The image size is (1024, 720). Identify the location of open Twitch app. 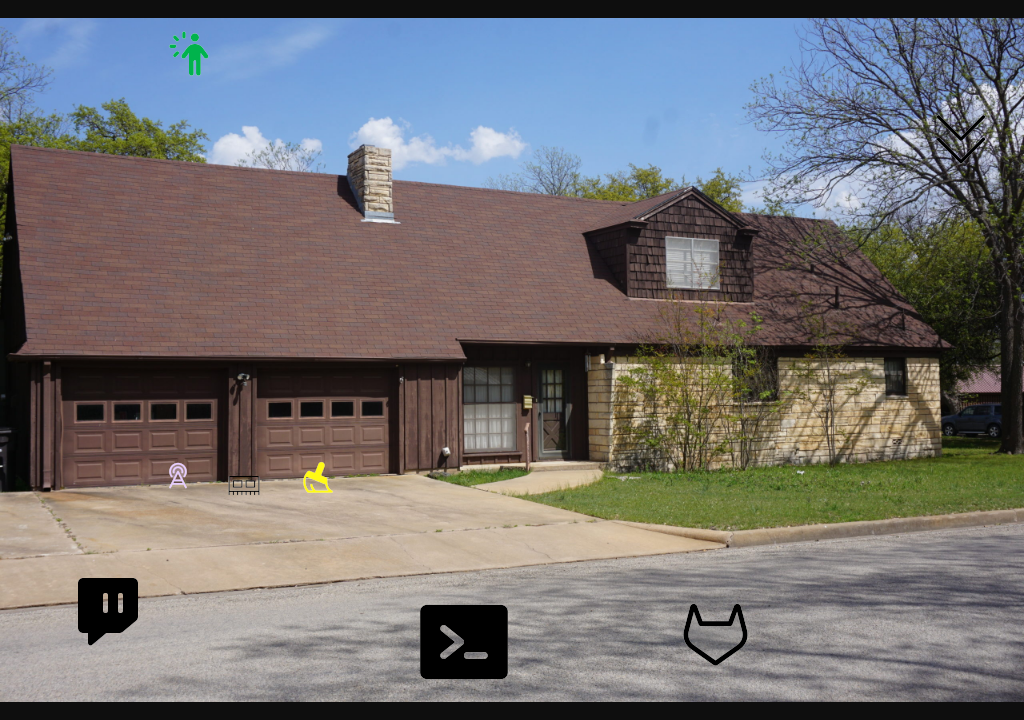
(108, 608).